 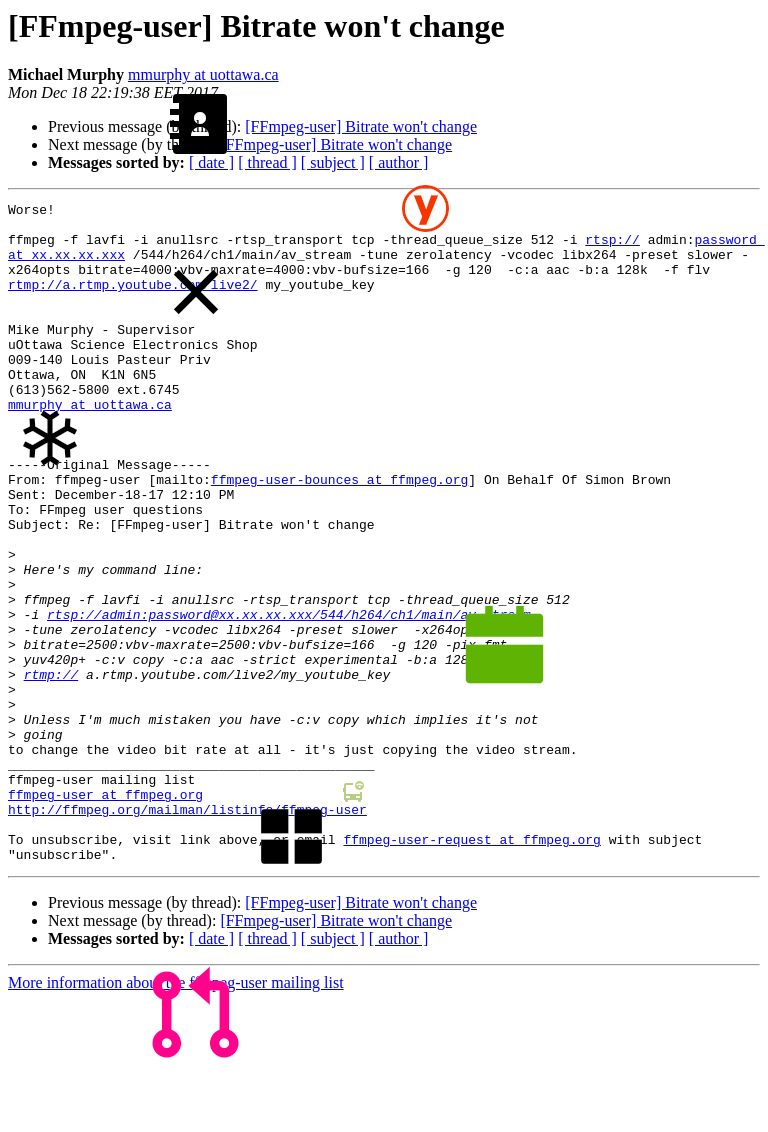 What do you see at coordinates (200, 124) in the screenshot?
I see `open your contacts list` at bounding box center [200, 124].